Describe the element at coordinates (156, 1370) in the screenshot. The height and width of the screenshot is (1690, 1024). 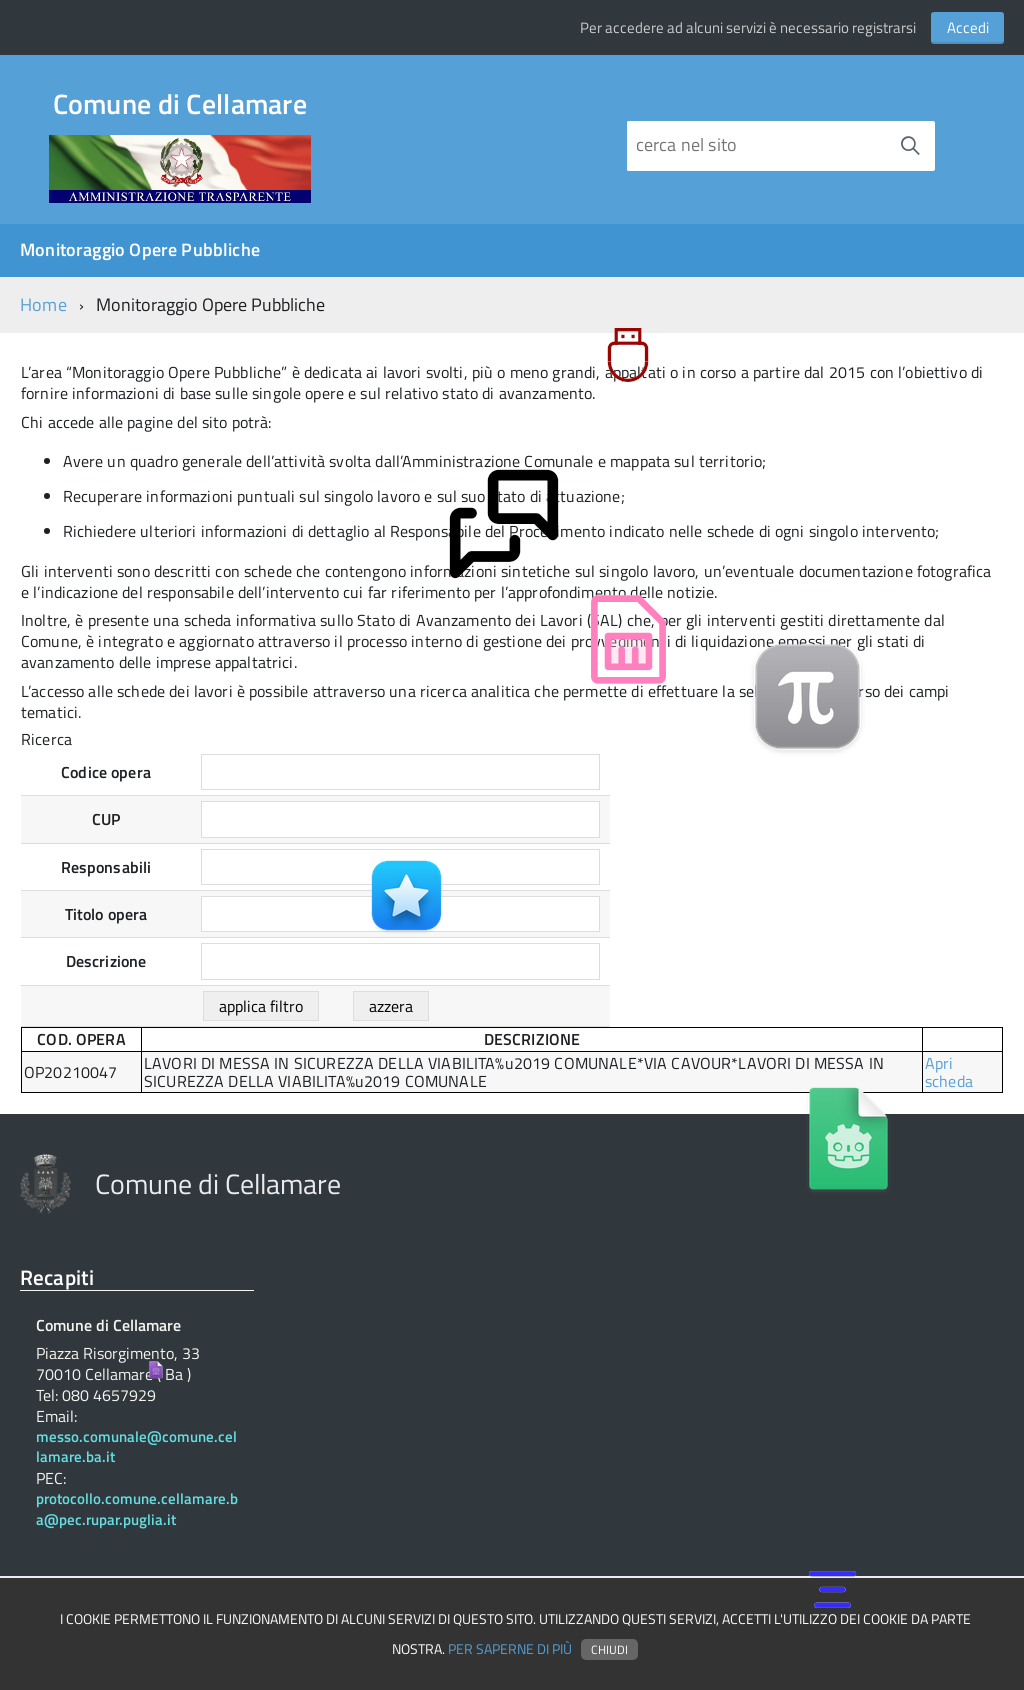
I see `kexi database connection file` at that location.